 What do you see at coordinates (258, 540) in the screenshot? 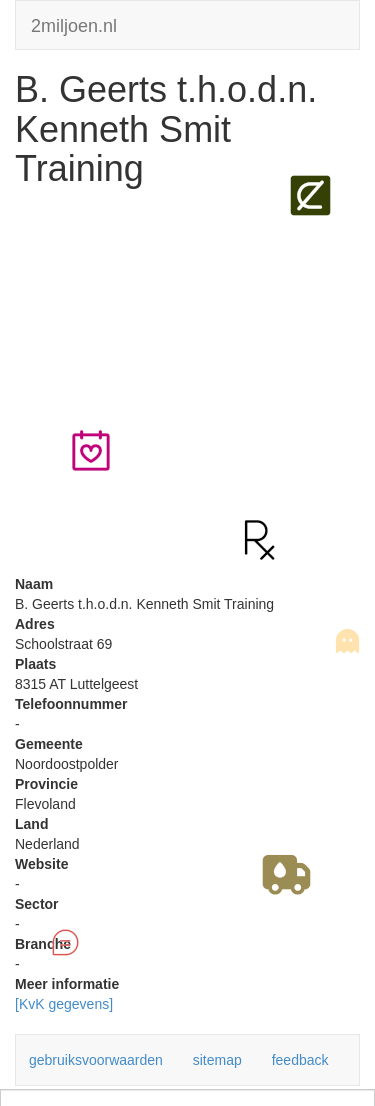
I see `view prescription details` at bounding box center [258, 540].